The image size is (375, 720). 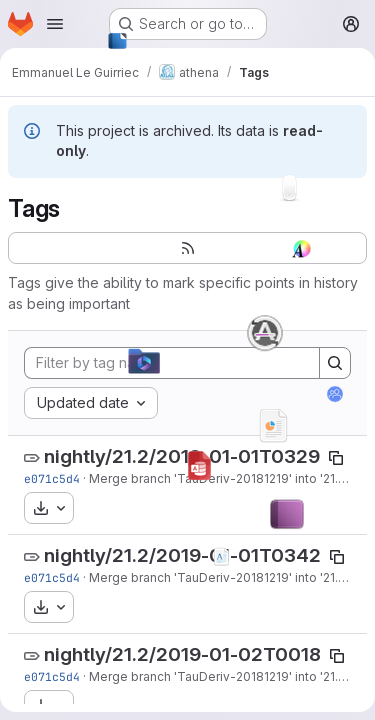 I want to click on microsoft access database file, so click(x=199, y=465).